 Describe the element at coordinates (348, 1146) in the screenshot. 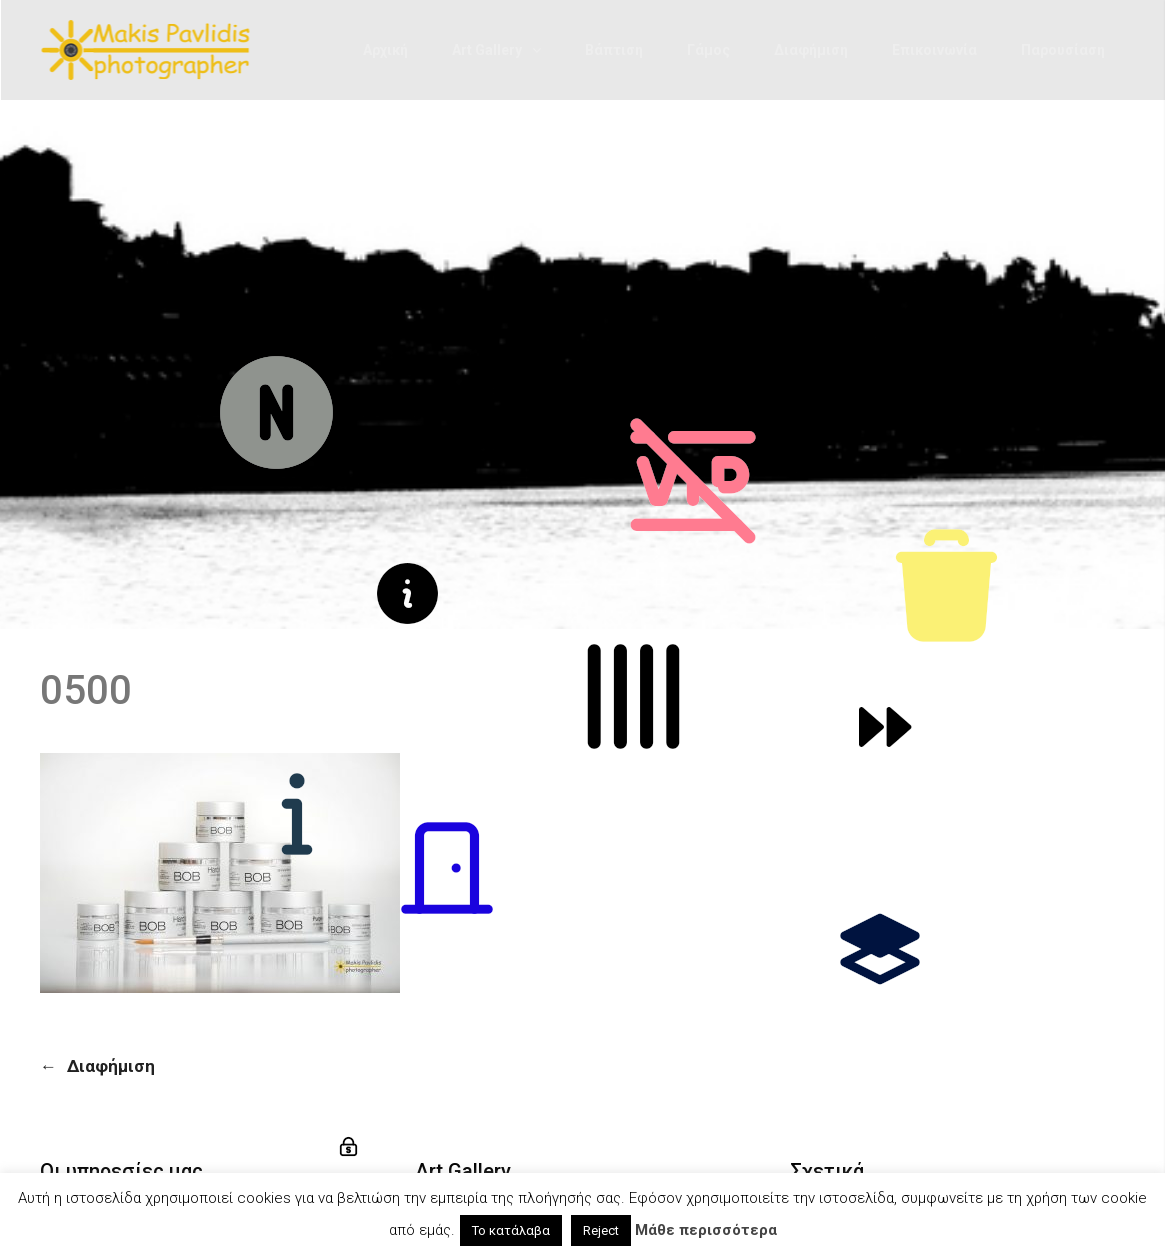

I see `access Samsung Pass password manager` at that location.